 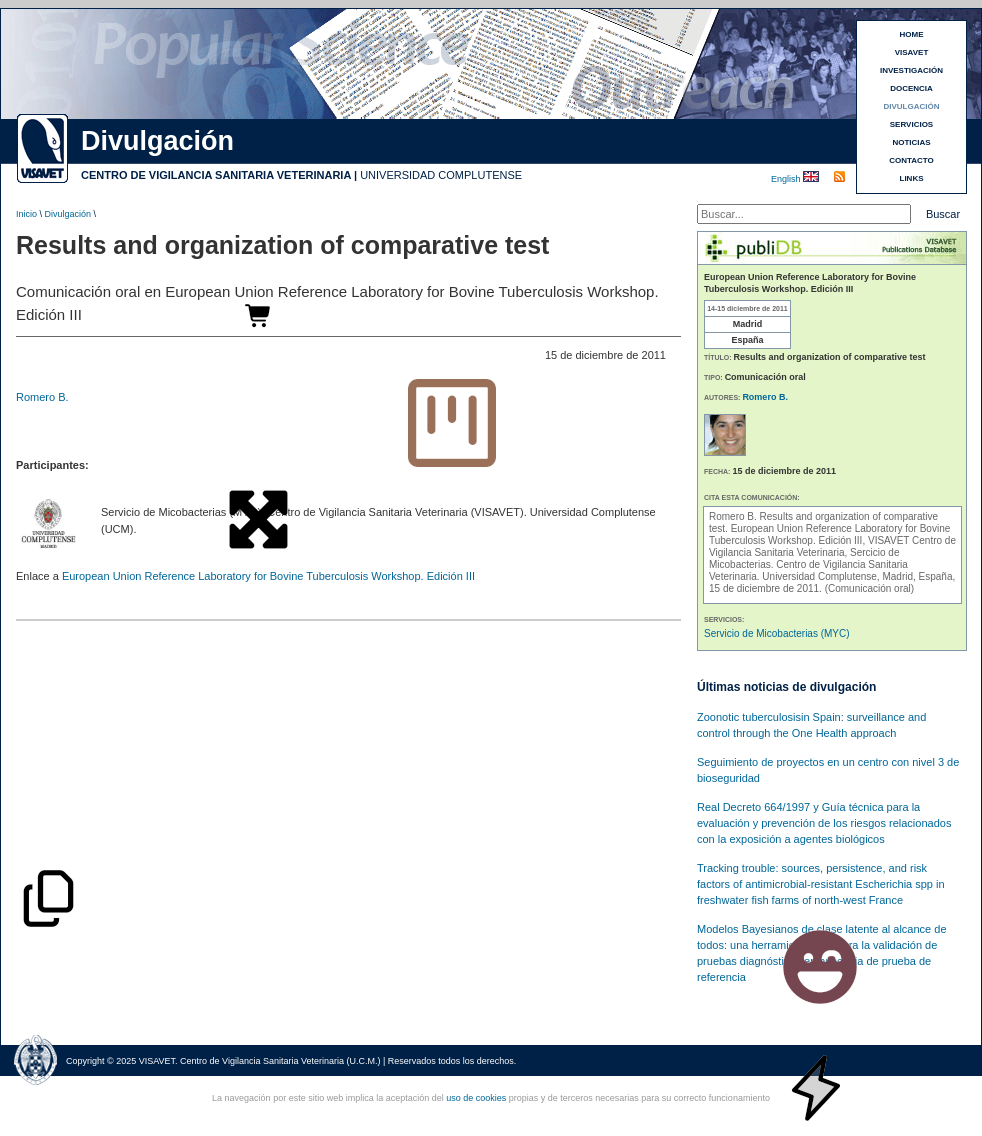 I want to click on copy to clipboard, so click(x=48, y=898).